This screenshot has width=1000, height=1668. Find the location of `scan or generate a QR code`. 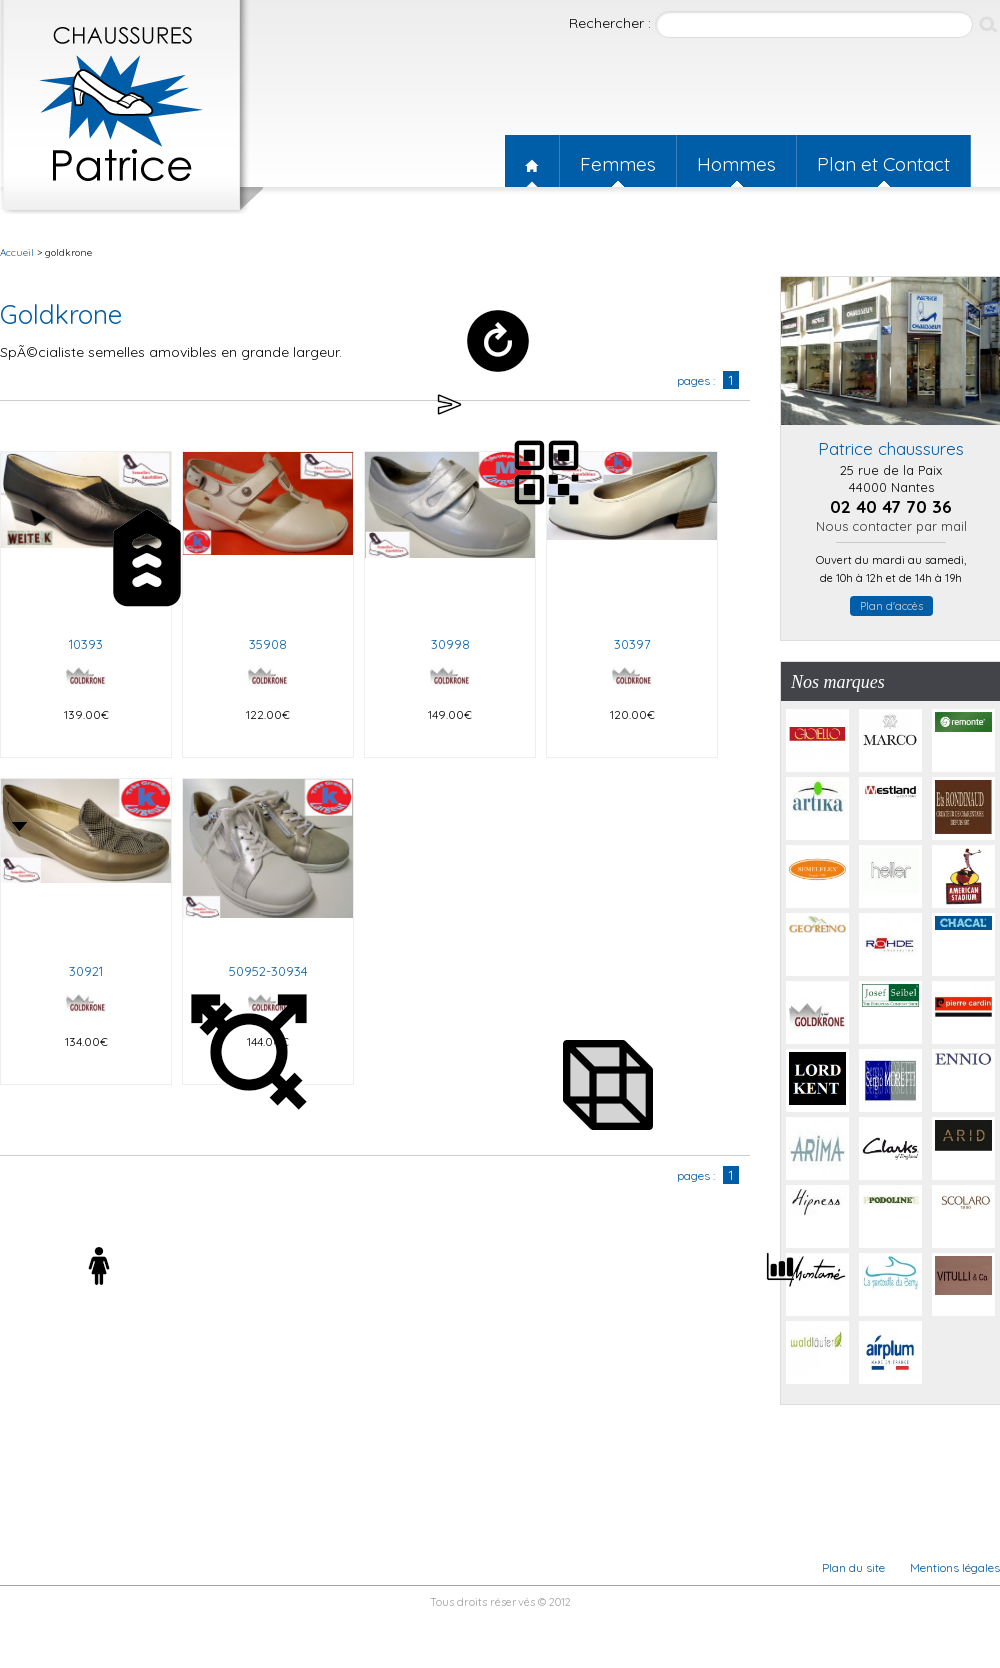

scan or generate a QR code is located at coordinates (546, 472).